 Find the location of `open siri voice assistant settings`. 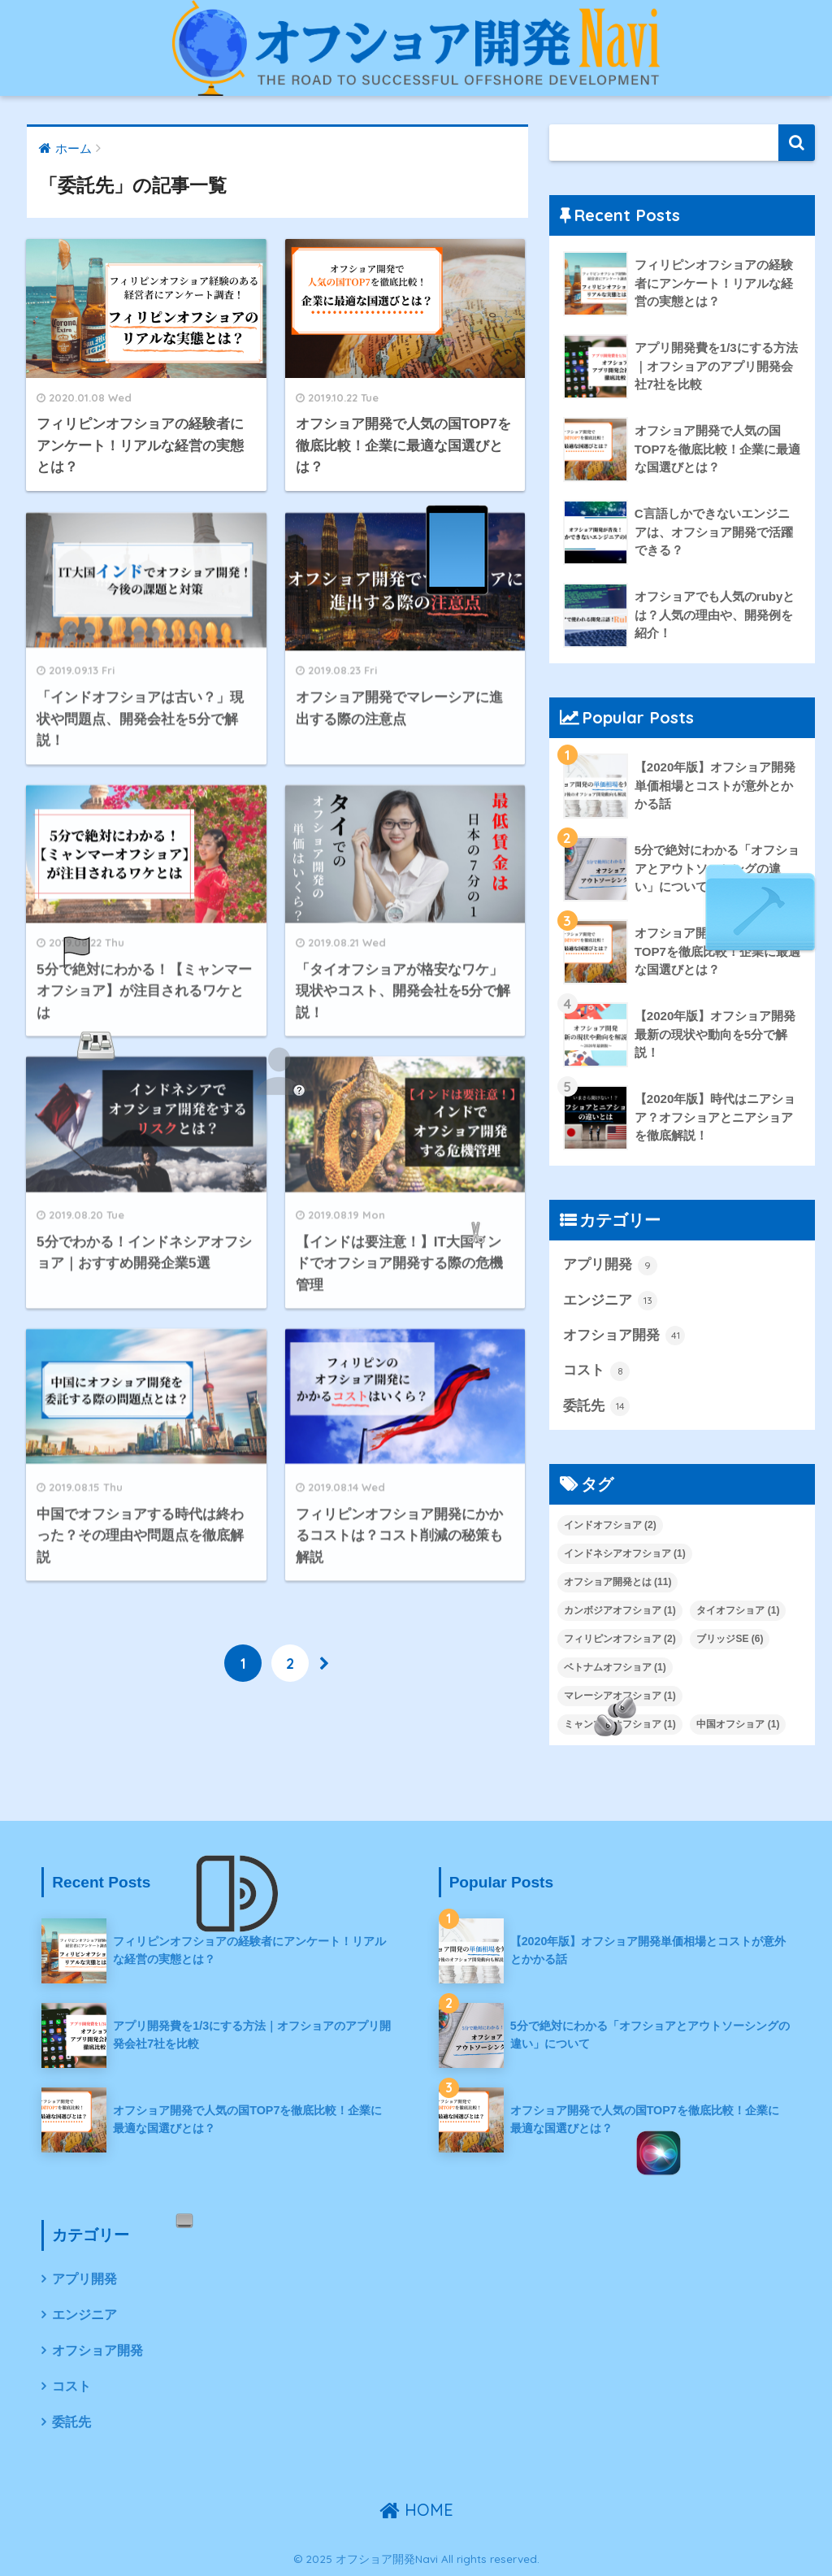

open siri voice assistant settings is located at coordinates (658, 2152).